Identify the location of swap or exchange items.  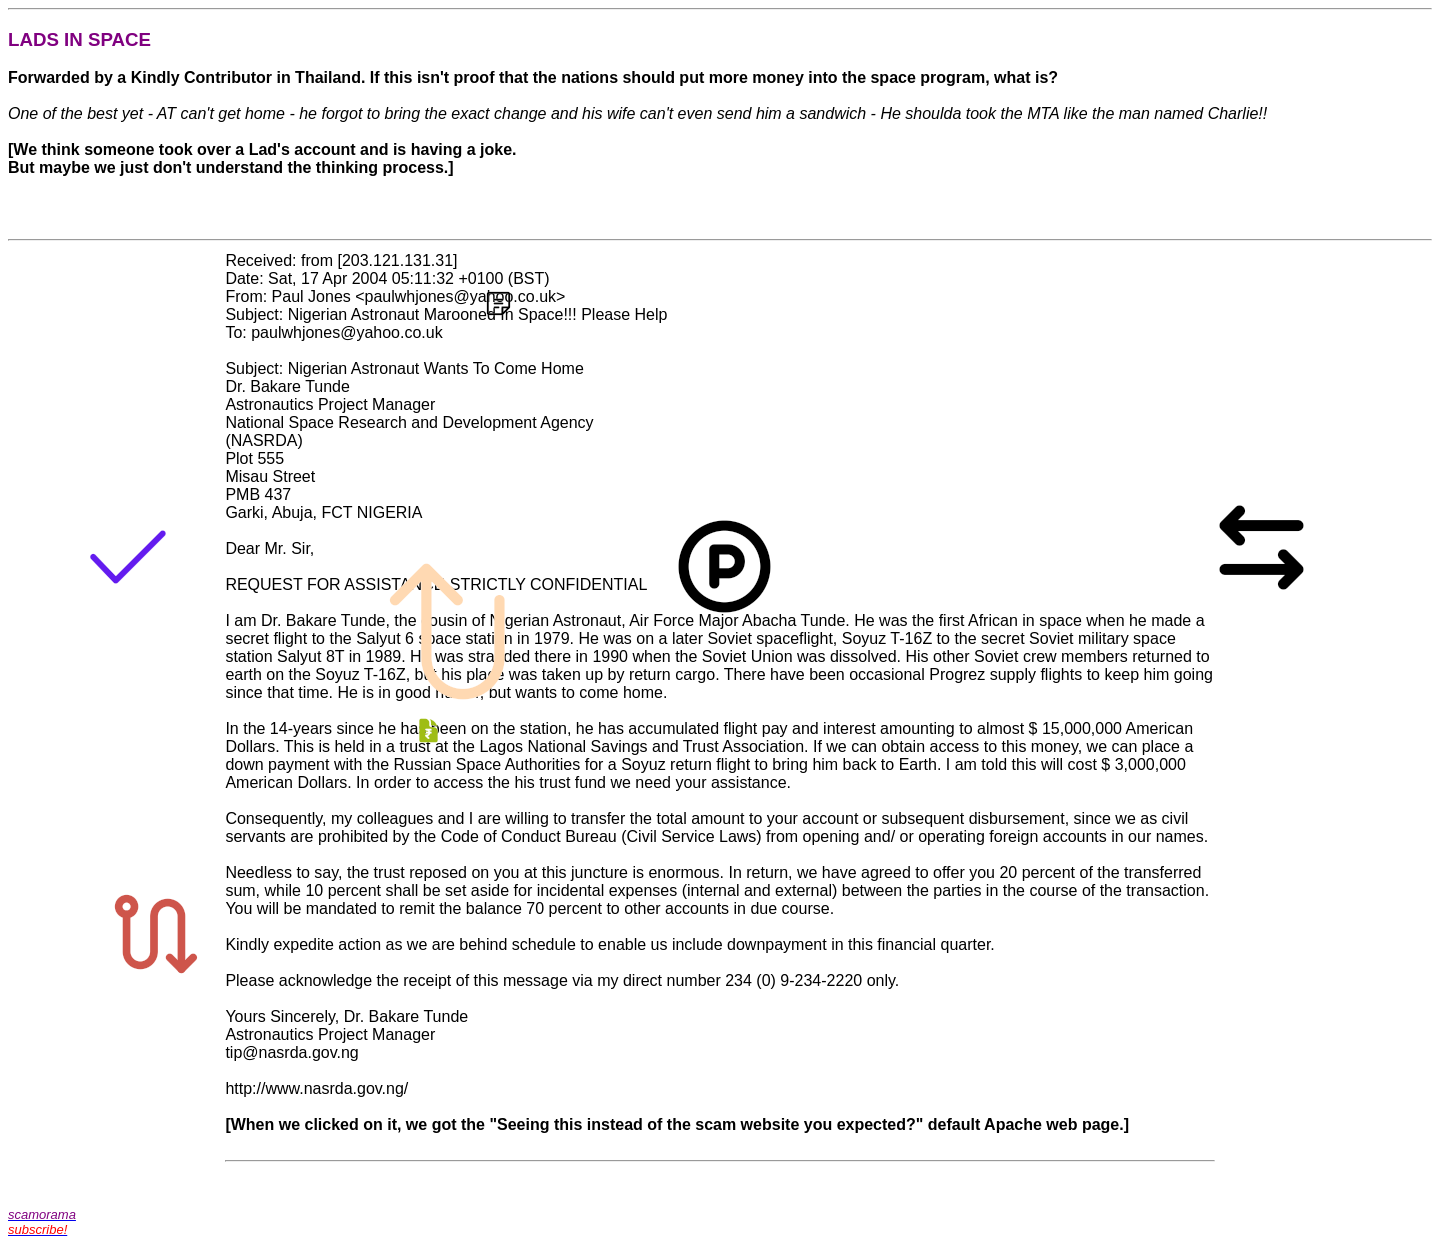
(1261, 547).